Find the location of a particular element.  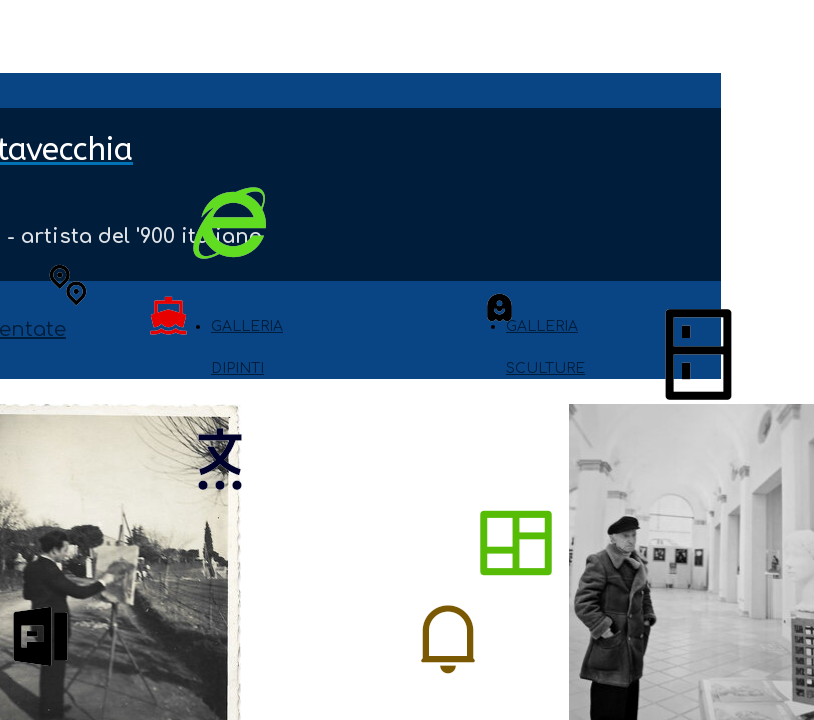

friendly ghost avatar or profile icon is located at coordinates (499, 307).